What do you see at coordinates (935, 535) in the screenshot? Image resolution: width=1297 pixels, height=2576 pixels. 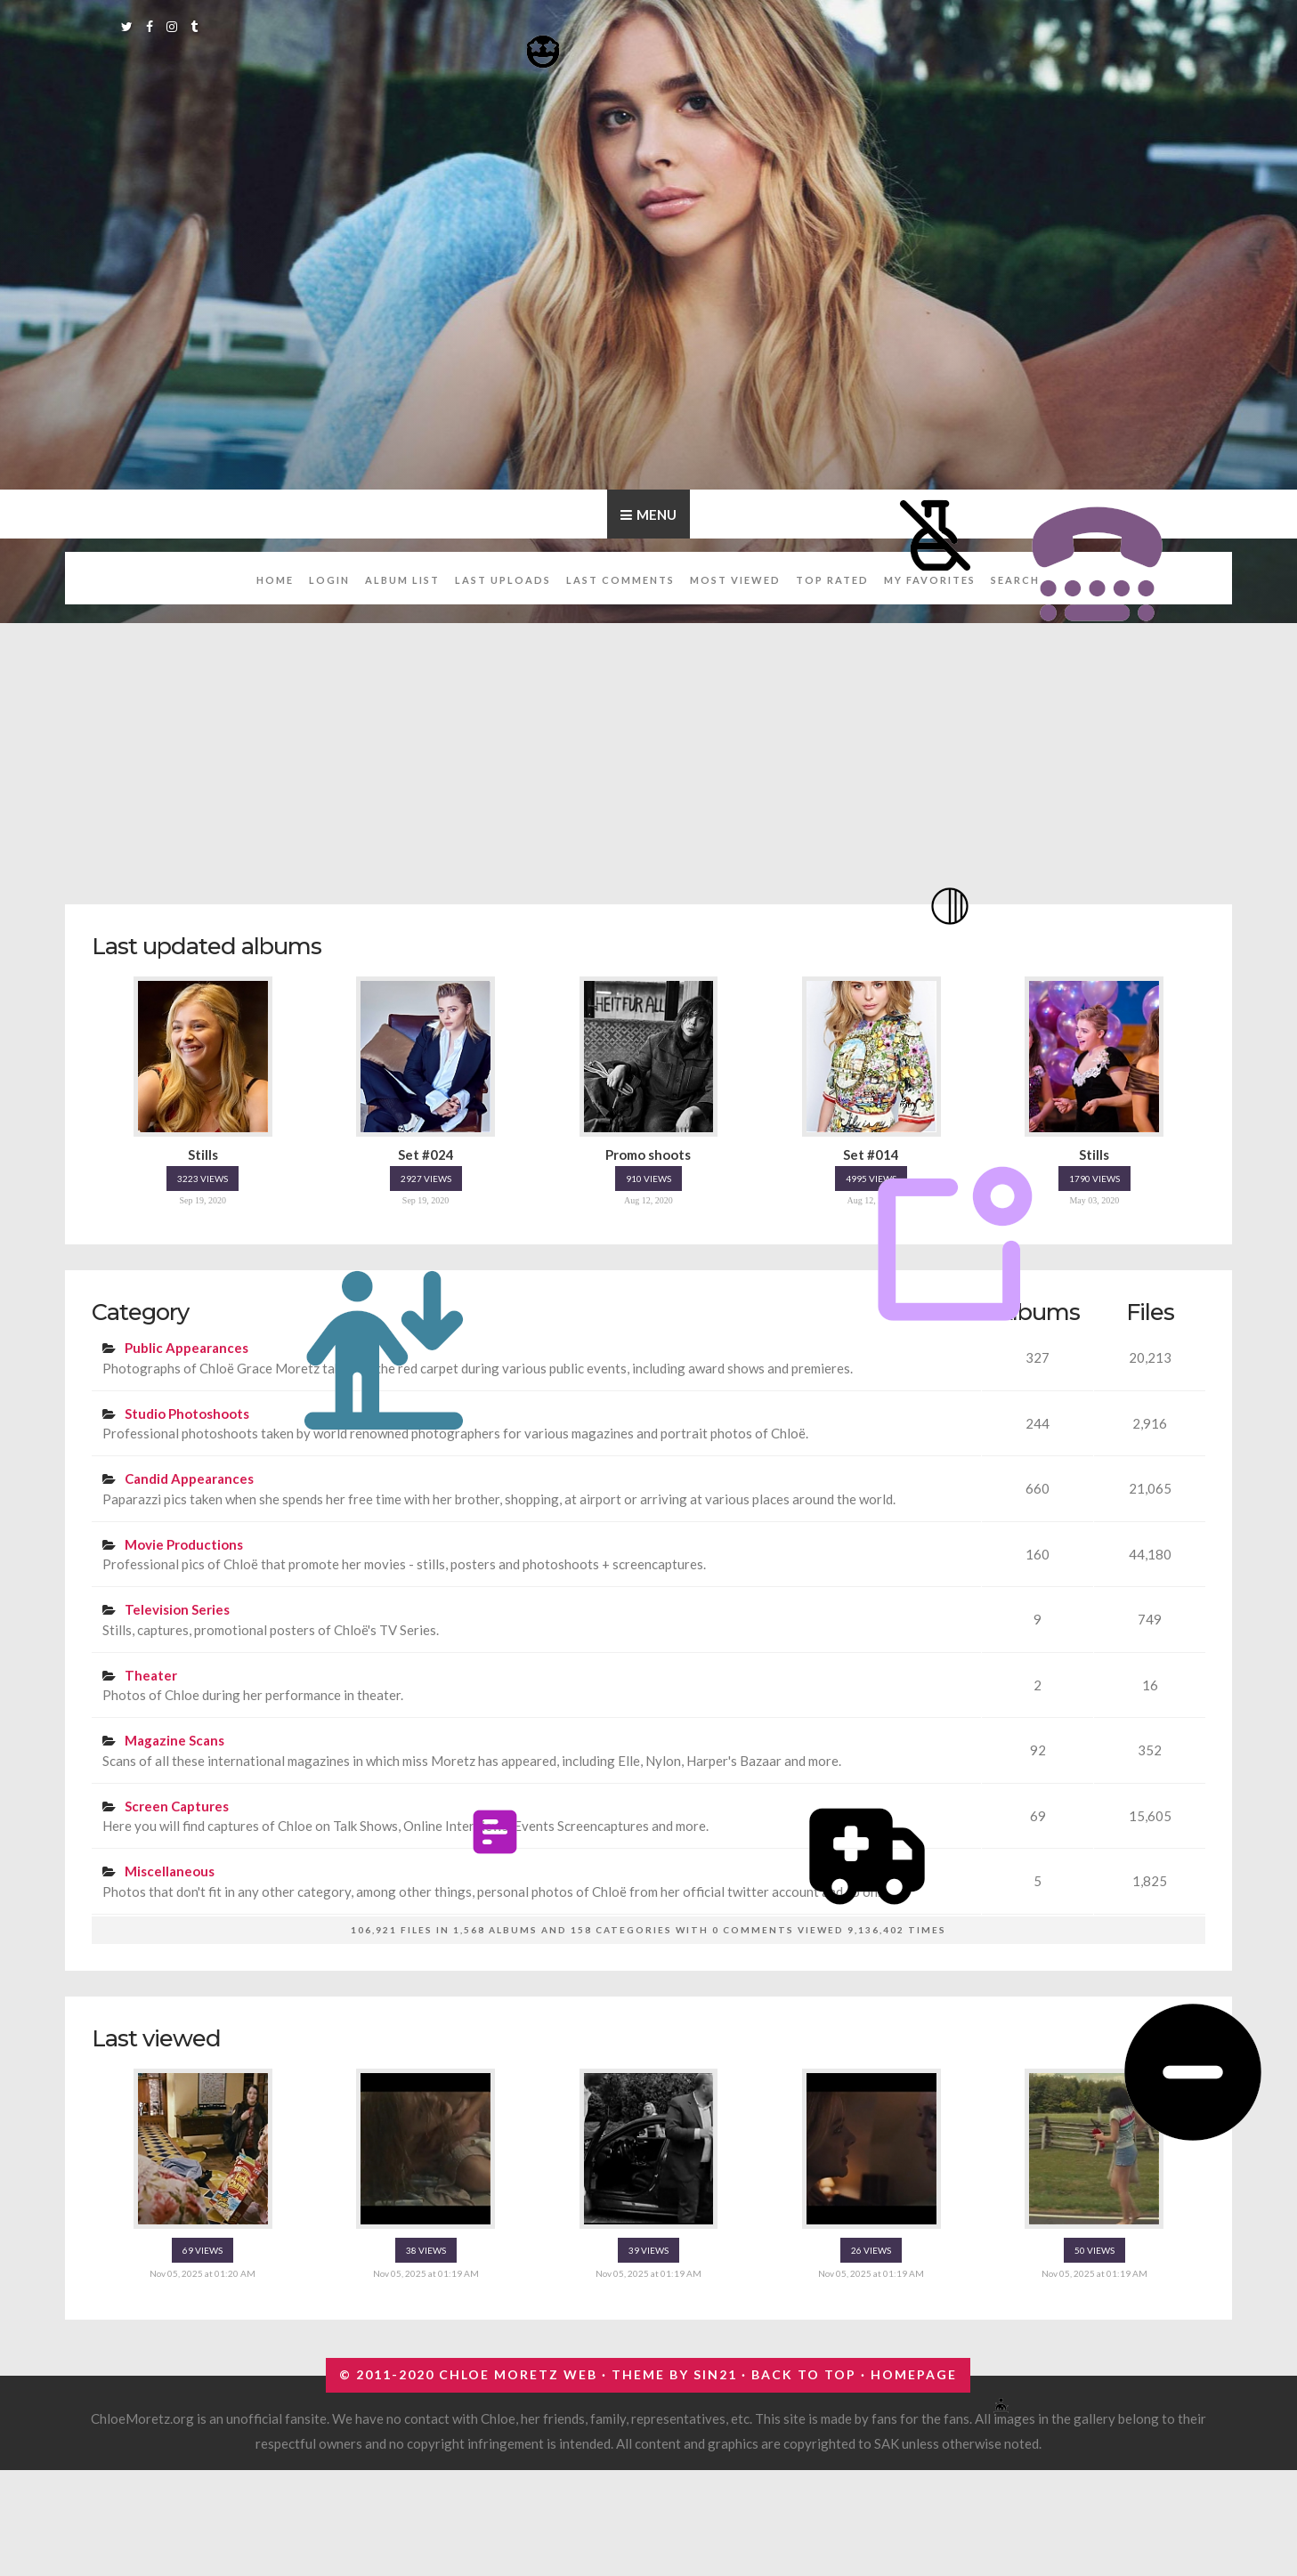 I see `disable lab or experimental features` at bounding box center [935, 535].